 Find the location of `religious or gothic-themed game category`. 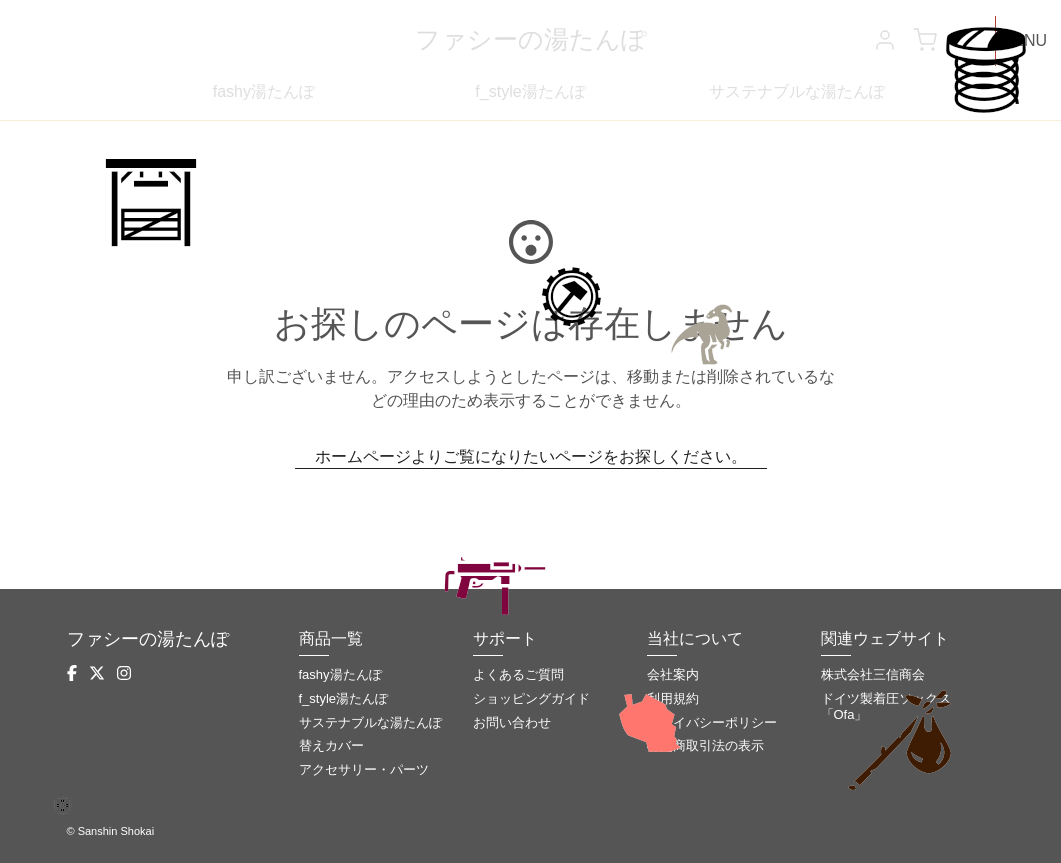

religious or gothic-themed game category is located at coordinates (62, 805).